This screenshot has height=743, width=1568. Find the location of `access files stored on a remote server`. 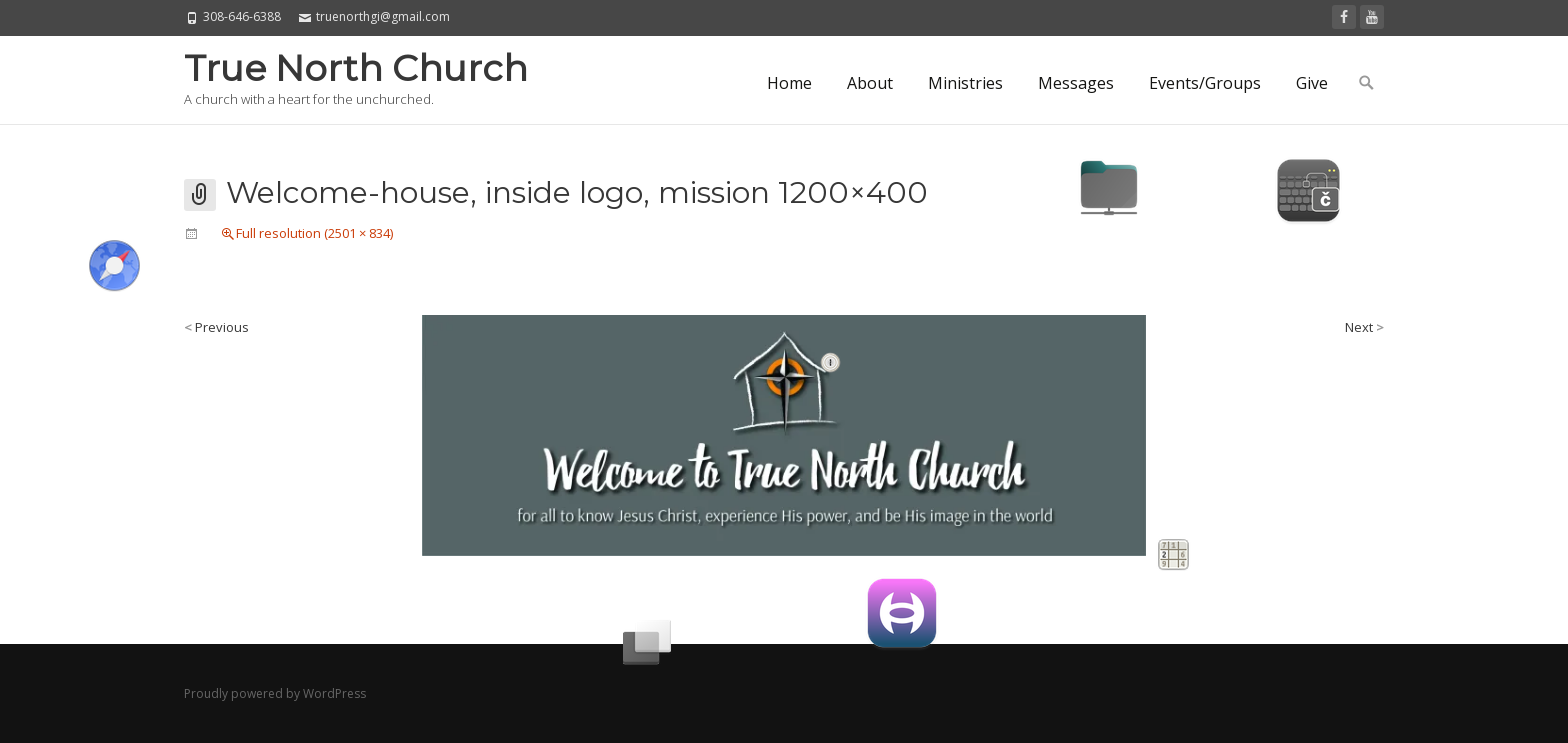

access files stored on a remote server is located at coordinates (1109, 187).